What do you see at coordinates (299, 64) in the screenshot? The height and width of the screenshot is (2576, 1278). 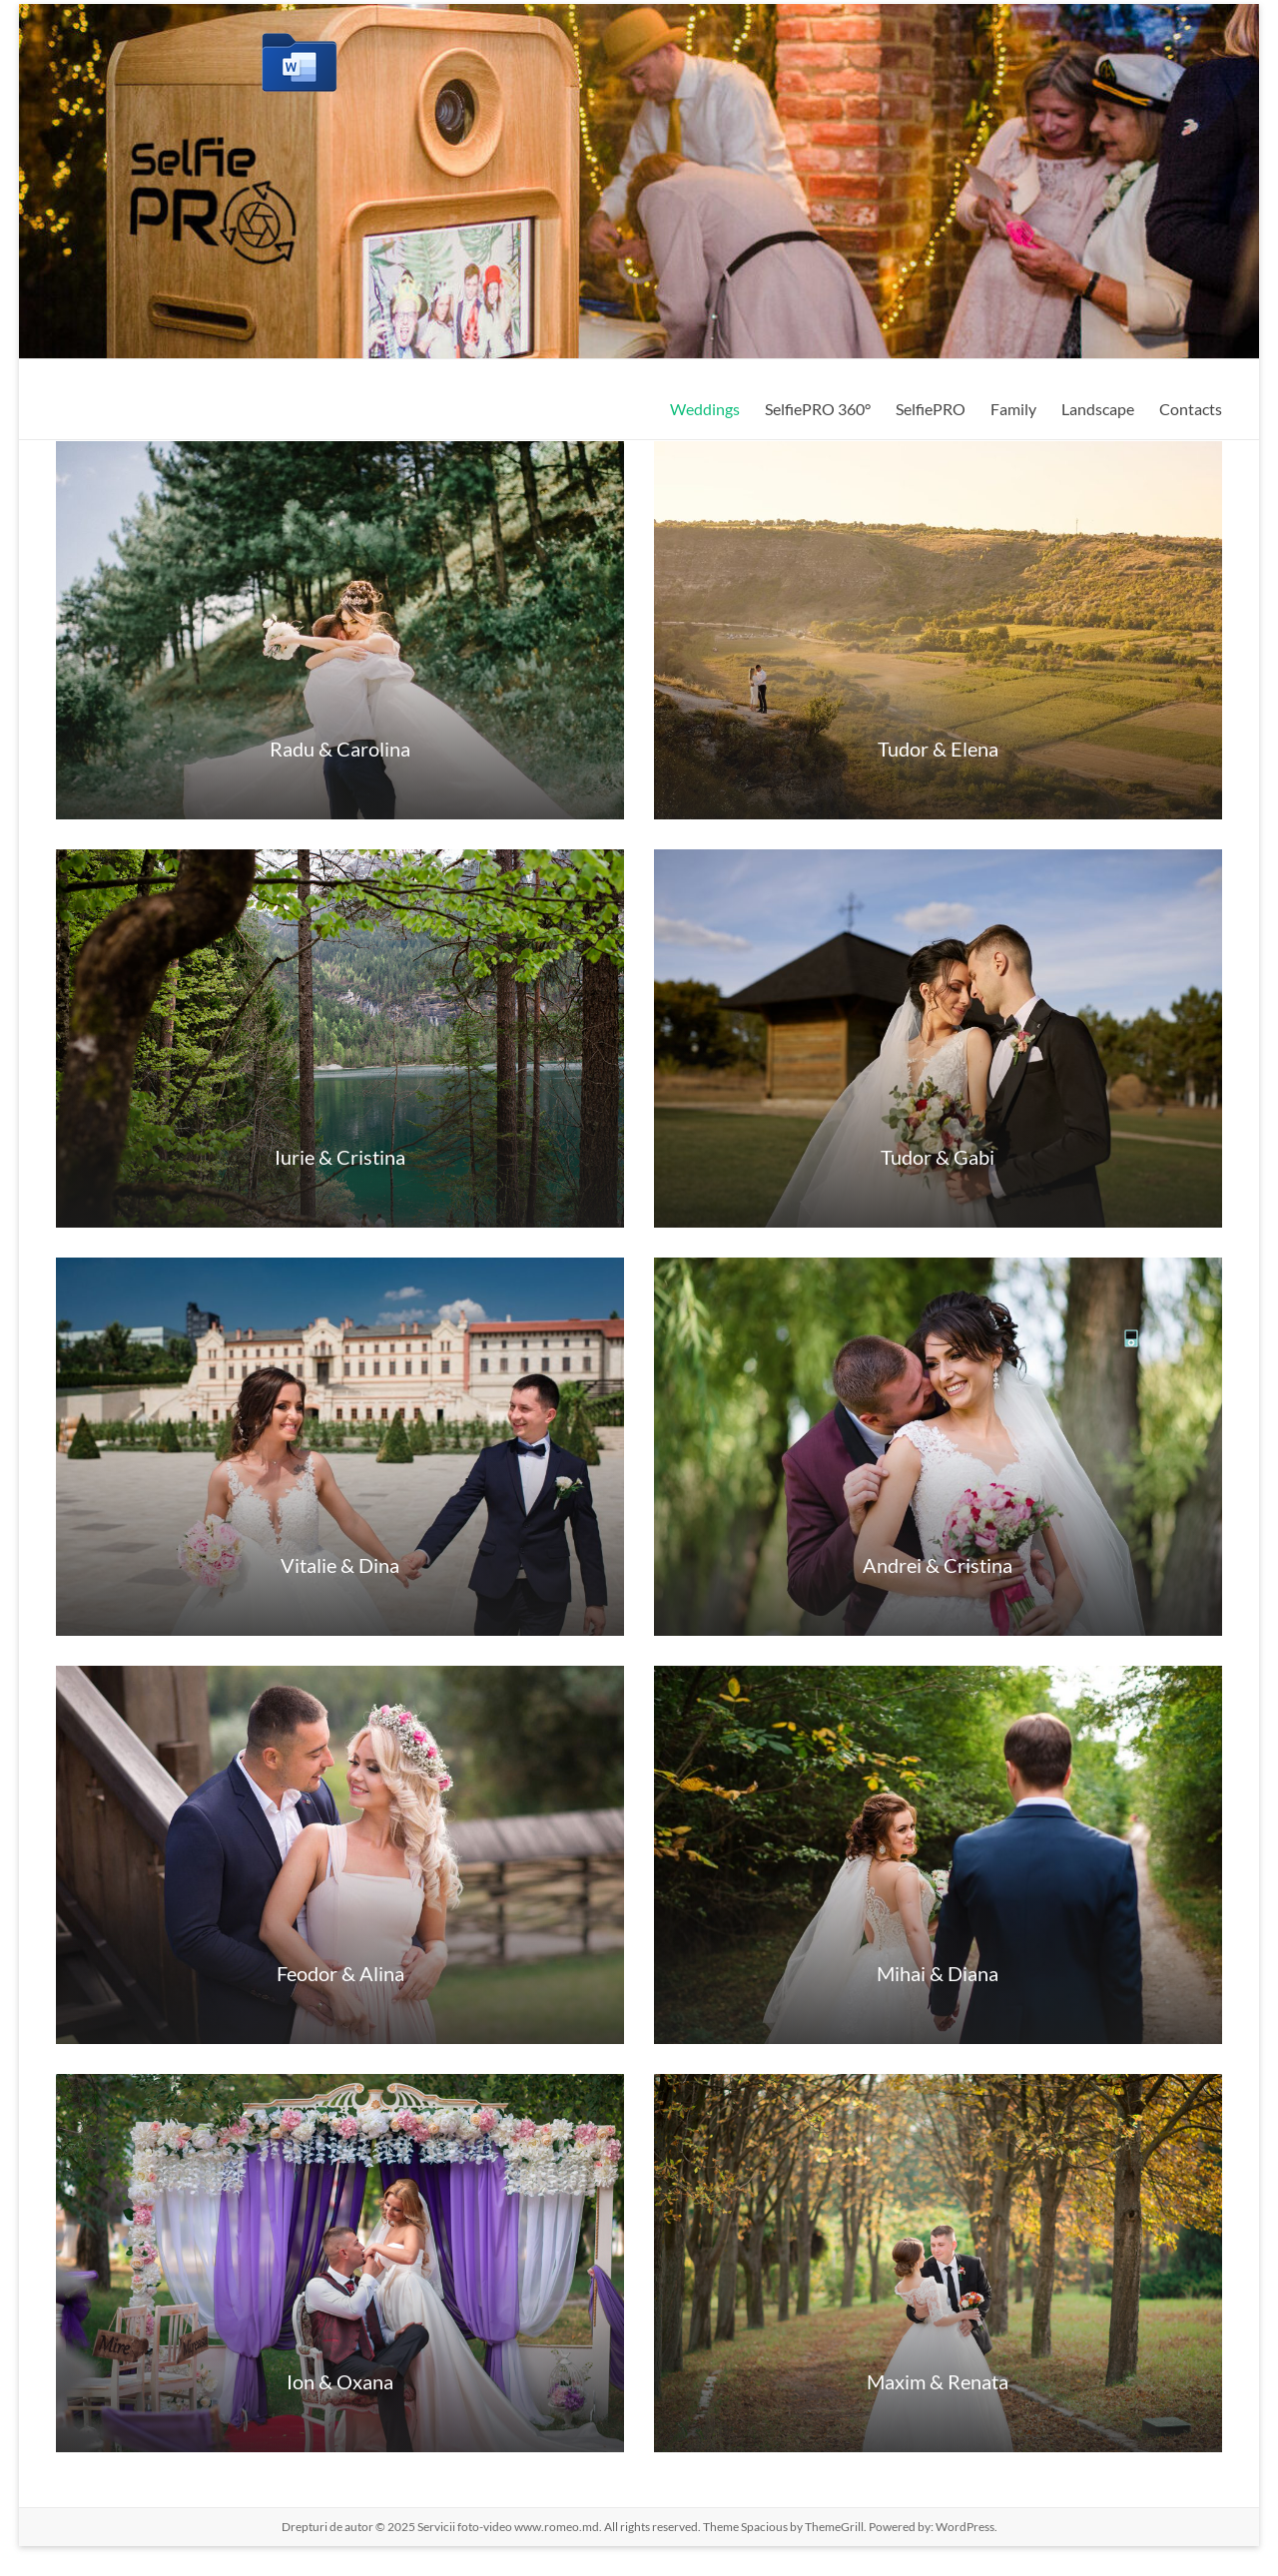 I see `open folder containing Microsoft Word documents` at bounding box center [299, 64].